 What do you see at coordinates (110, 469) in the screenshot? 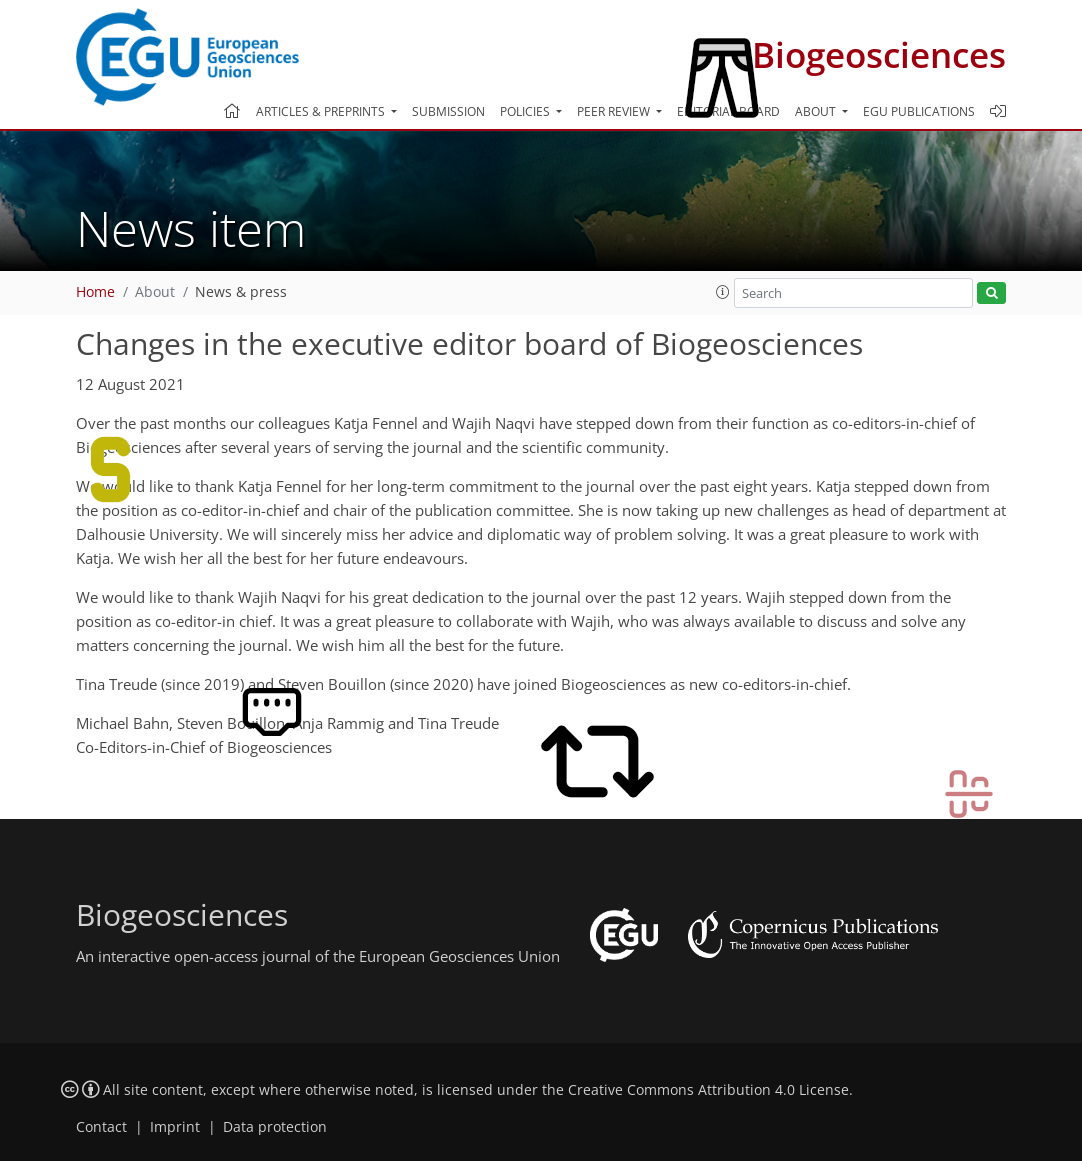
I see `indicates small size option` at bounding box center [110, 469].